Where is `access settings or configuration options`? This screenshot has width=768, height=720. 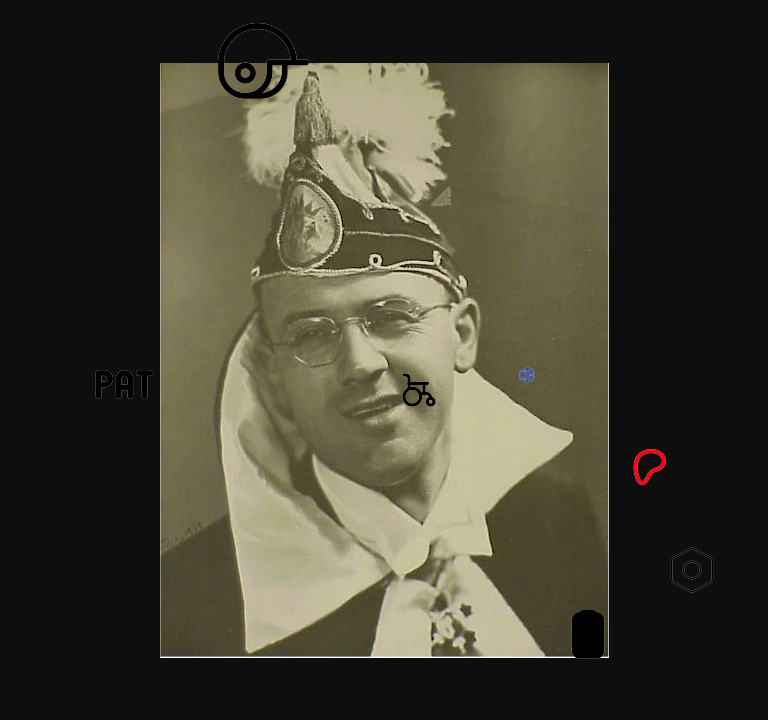 access settings or configuration options is located at coordinates (692, 570).